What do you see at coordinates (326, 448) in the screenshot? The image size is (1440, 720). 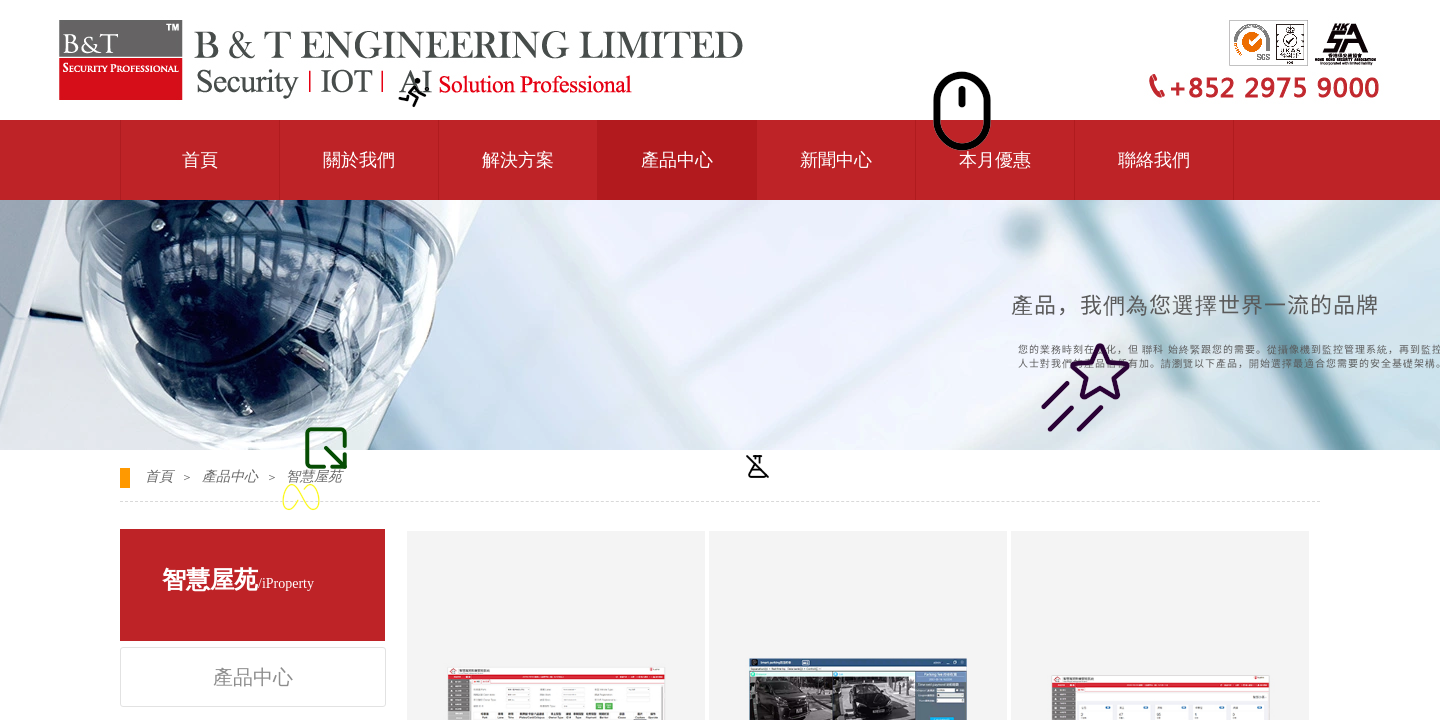 I see `expand content to full screen` at bounding box center [326, 448].